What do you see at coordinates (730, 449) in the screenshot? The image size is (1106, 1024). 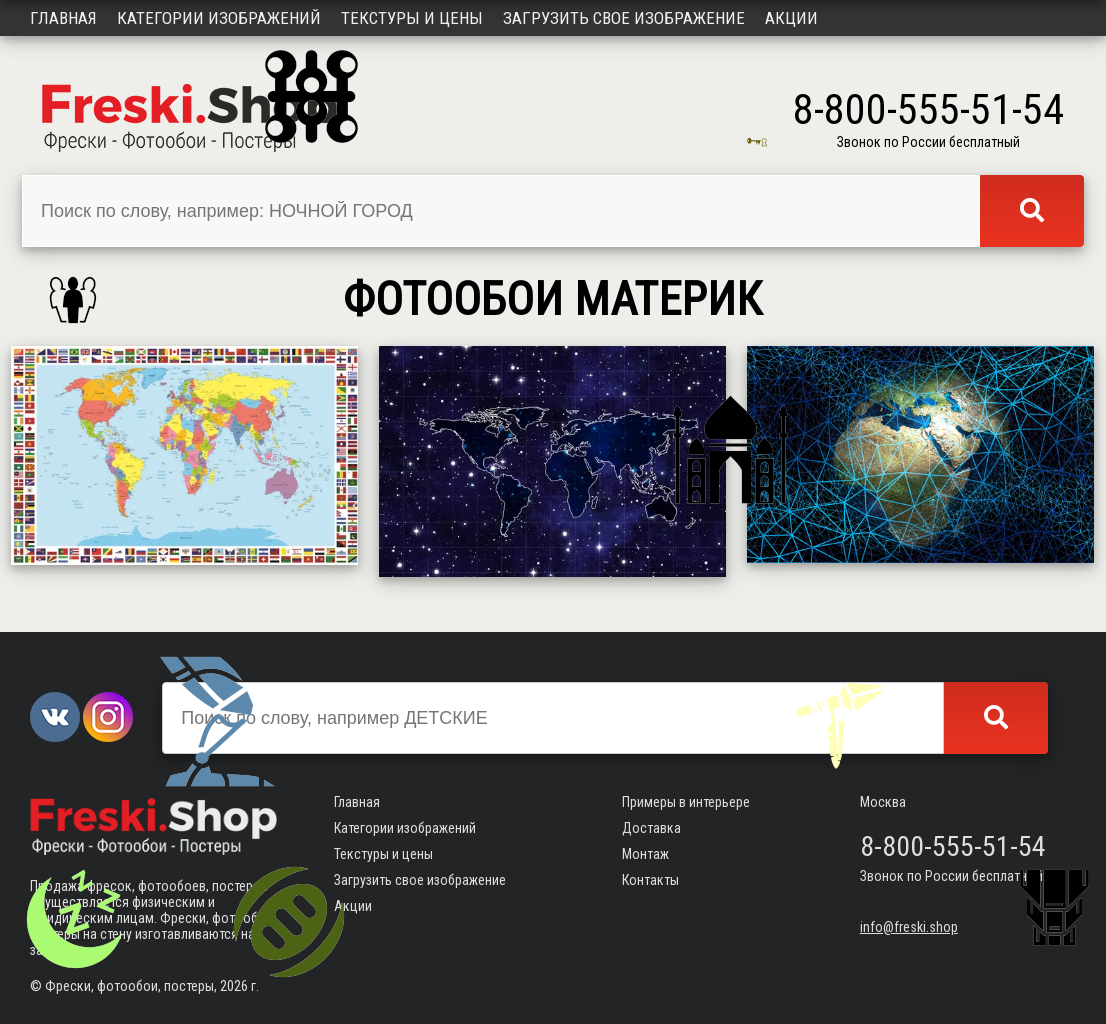 I see `view indian palace or taj mahal landmark` at bounding box center [730, 449].